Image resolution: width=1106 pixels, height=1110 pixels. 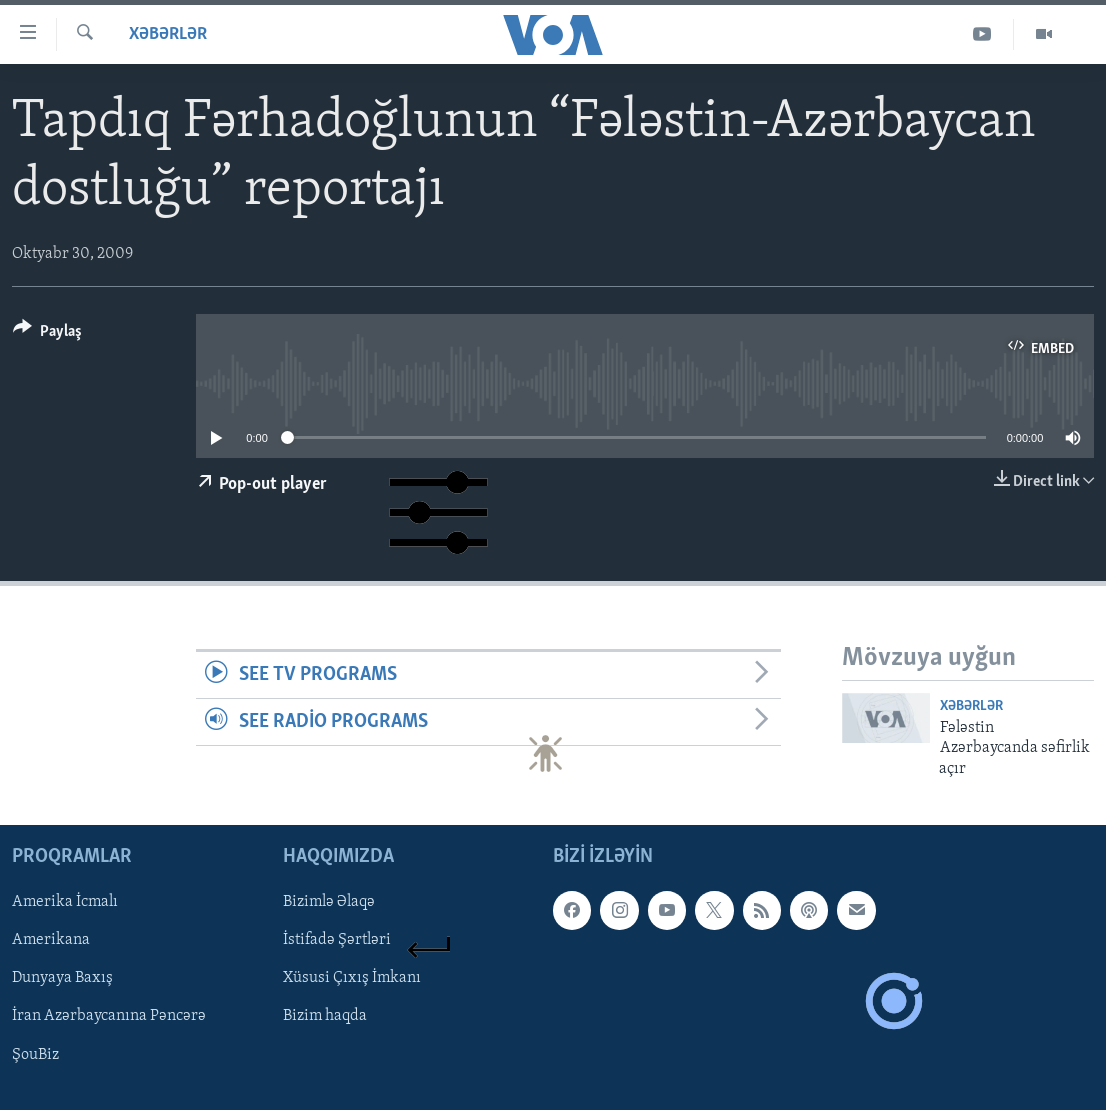 I want to click on ionic framework logo, so click(x=894, y=1001).